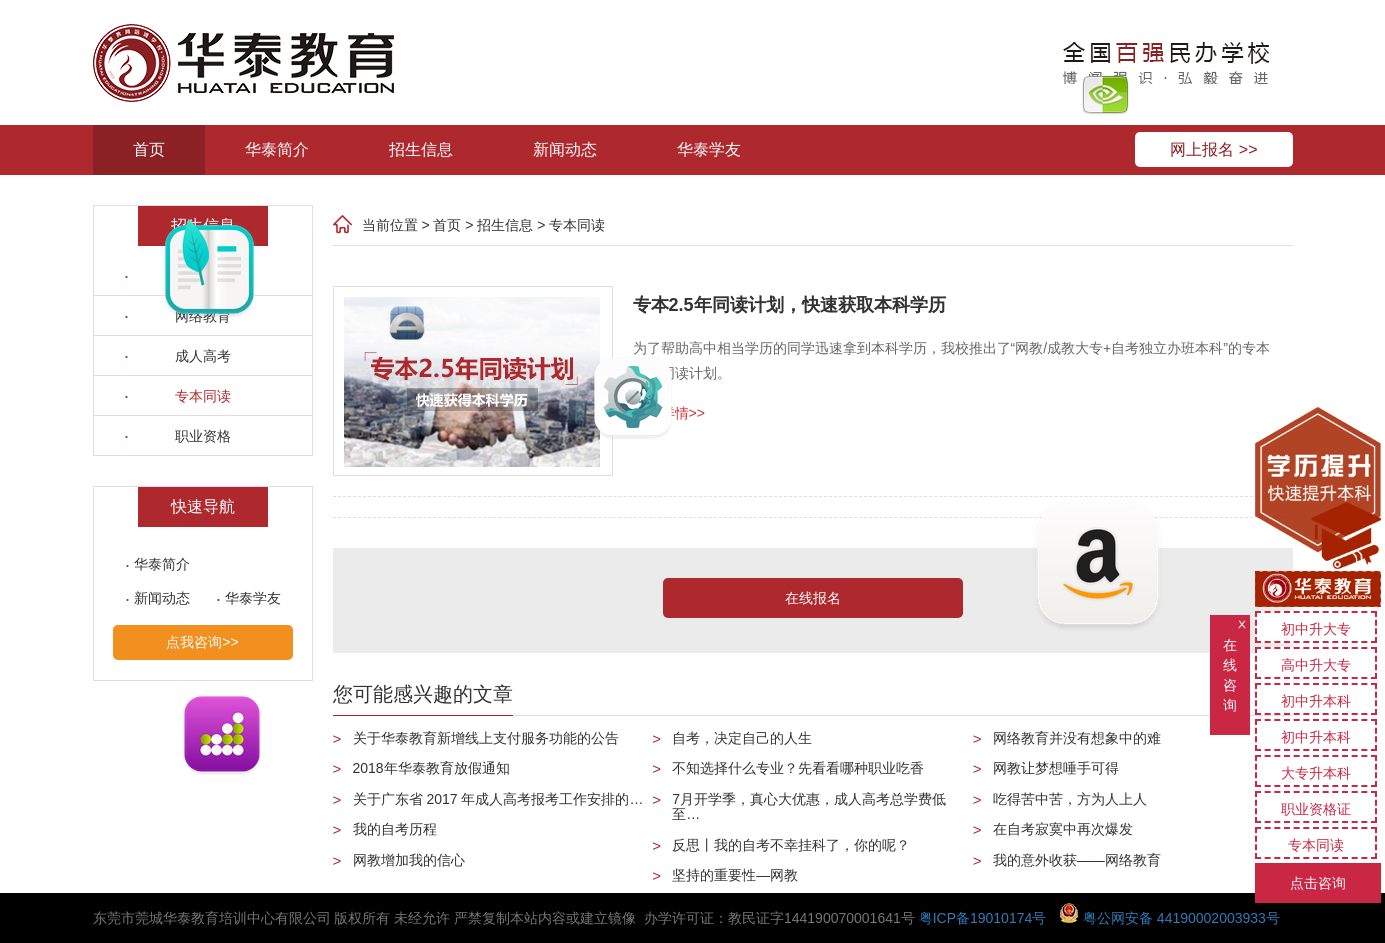  Describe the element at coordinates (222, 734) in the screenshot. I see `launch the four in a row game app` at that location.